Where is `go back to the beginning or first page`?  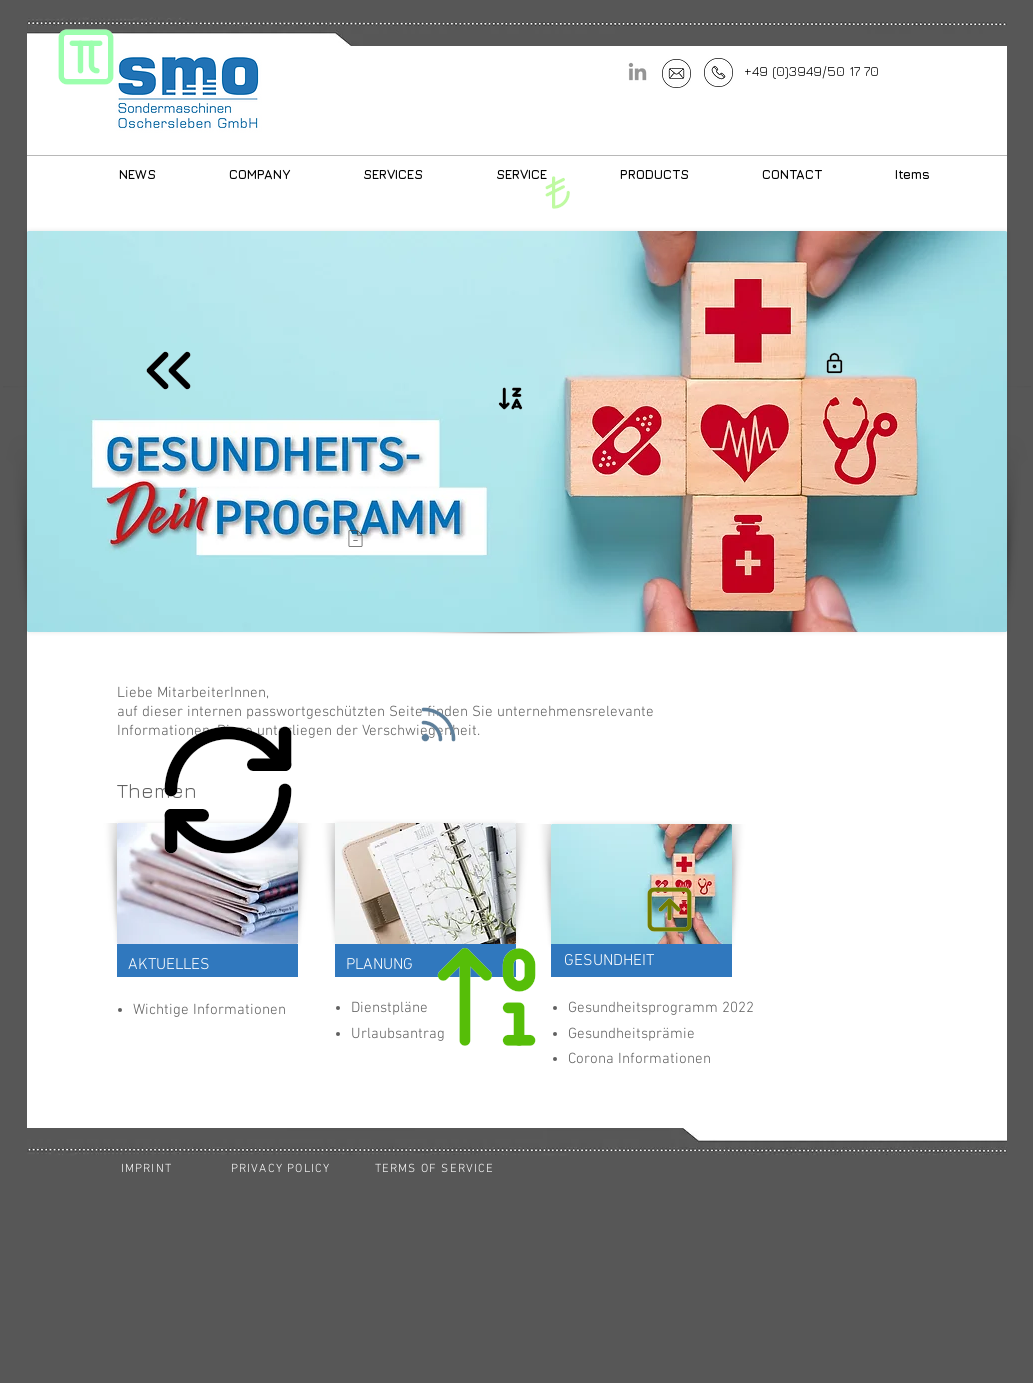
go back to the beginning or first page is located at coordinates (168, 370).